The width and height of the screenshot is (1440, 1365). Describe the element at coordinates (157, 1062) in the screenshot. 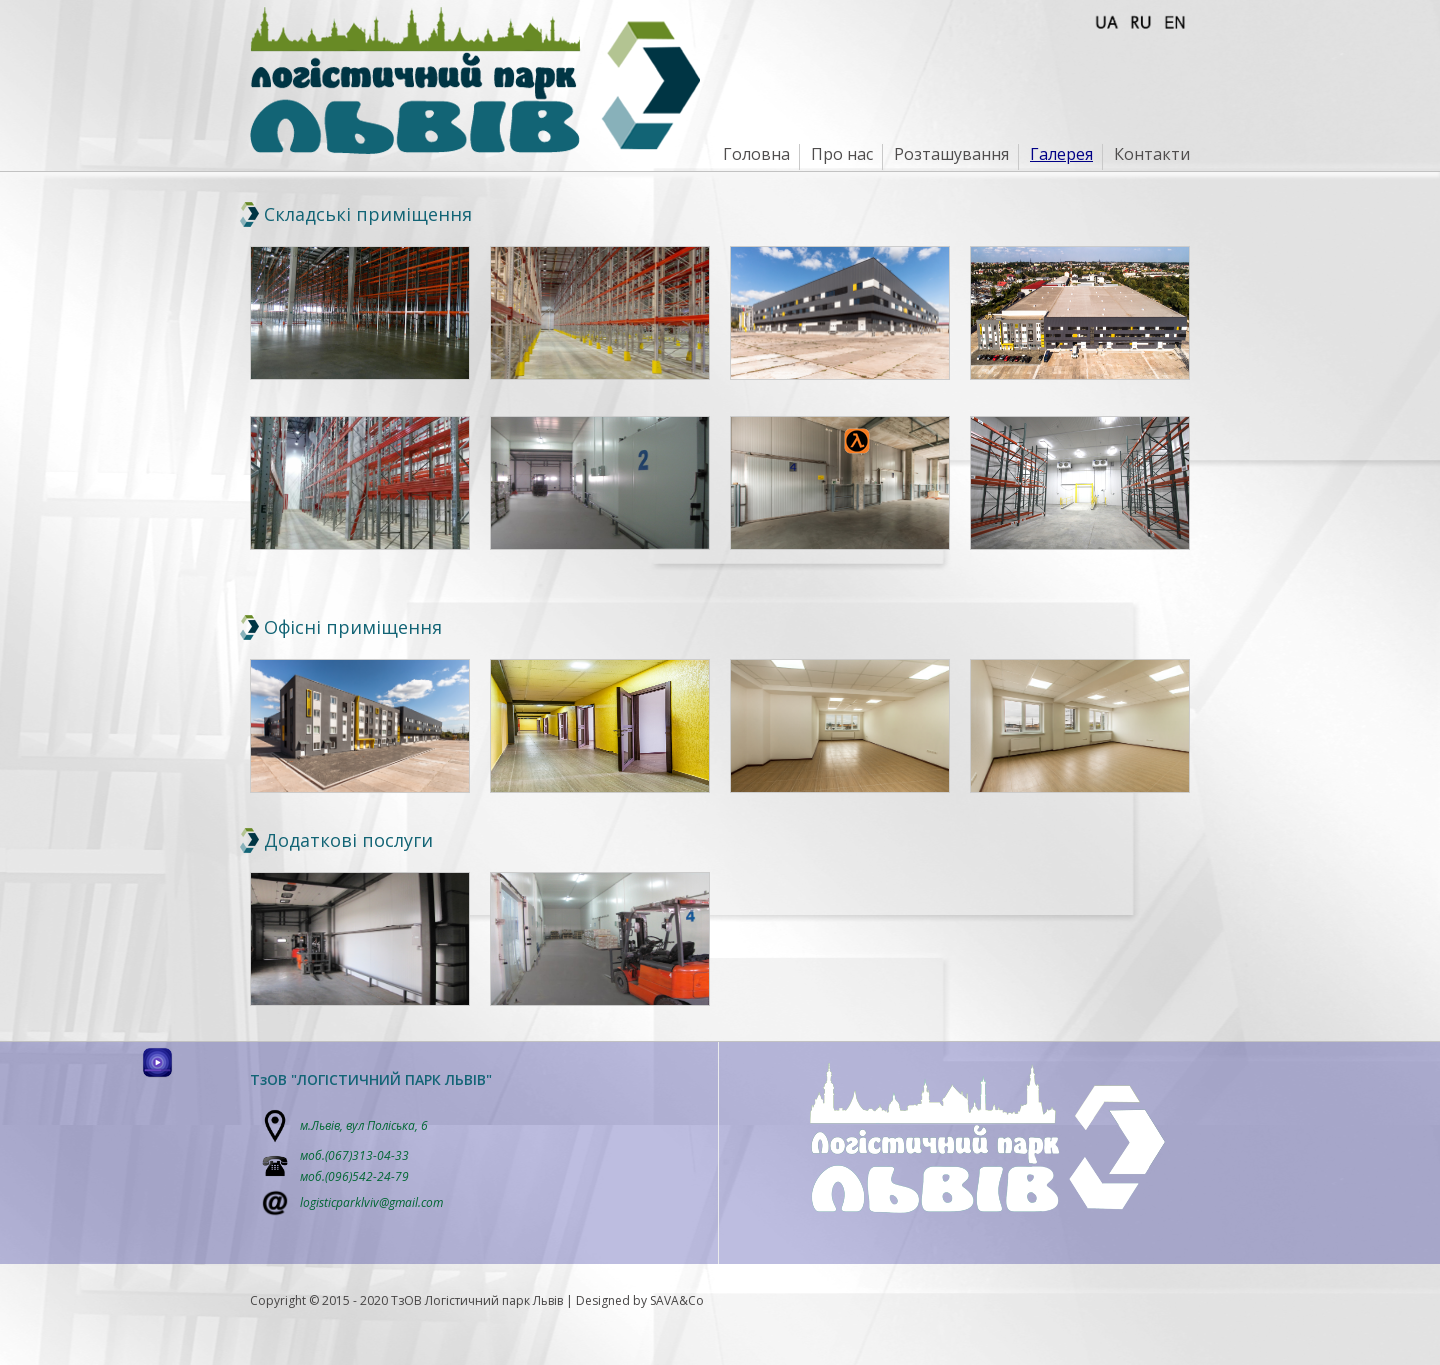

I see `open the clip video editing app` at that location.